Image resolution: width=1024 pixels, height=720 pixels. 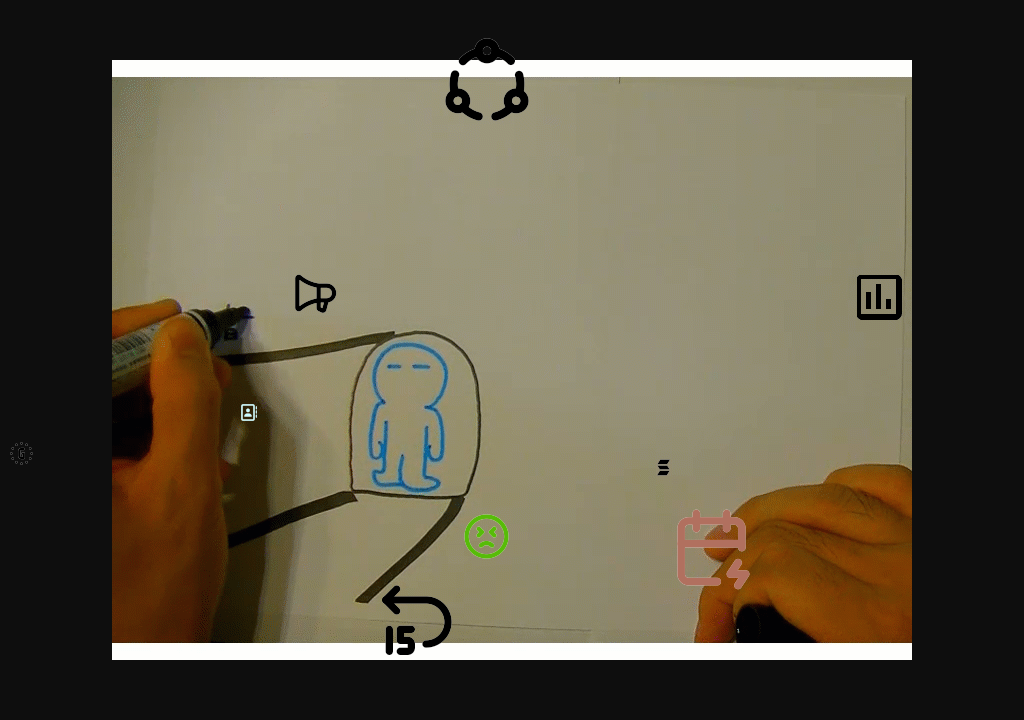 What do you see at coordinates (313, 294) in the screenshot?
I see `make an announcement or broadcast` at bounding box center [313, 294].